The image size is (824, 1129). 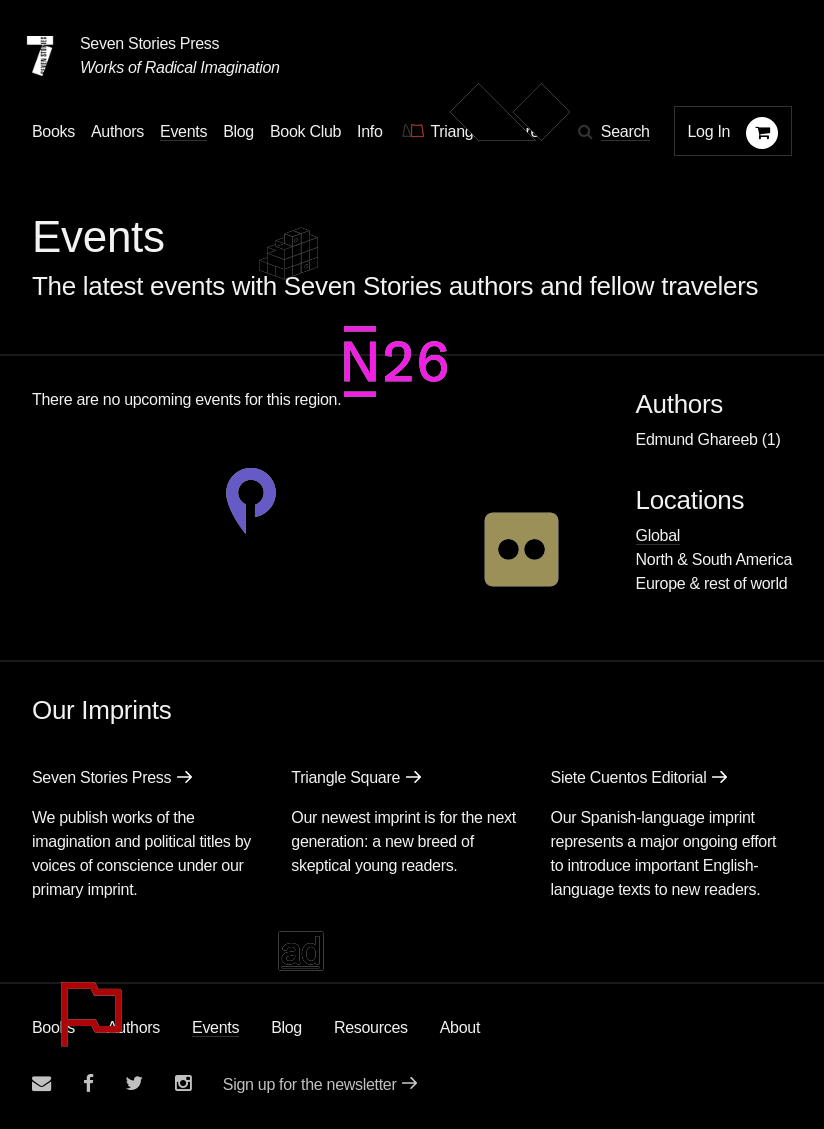 What do you see at coordinates (301, 951) in the screenshot?
I see `Adversal advertising platform logo` at bounding box center [301, 951].